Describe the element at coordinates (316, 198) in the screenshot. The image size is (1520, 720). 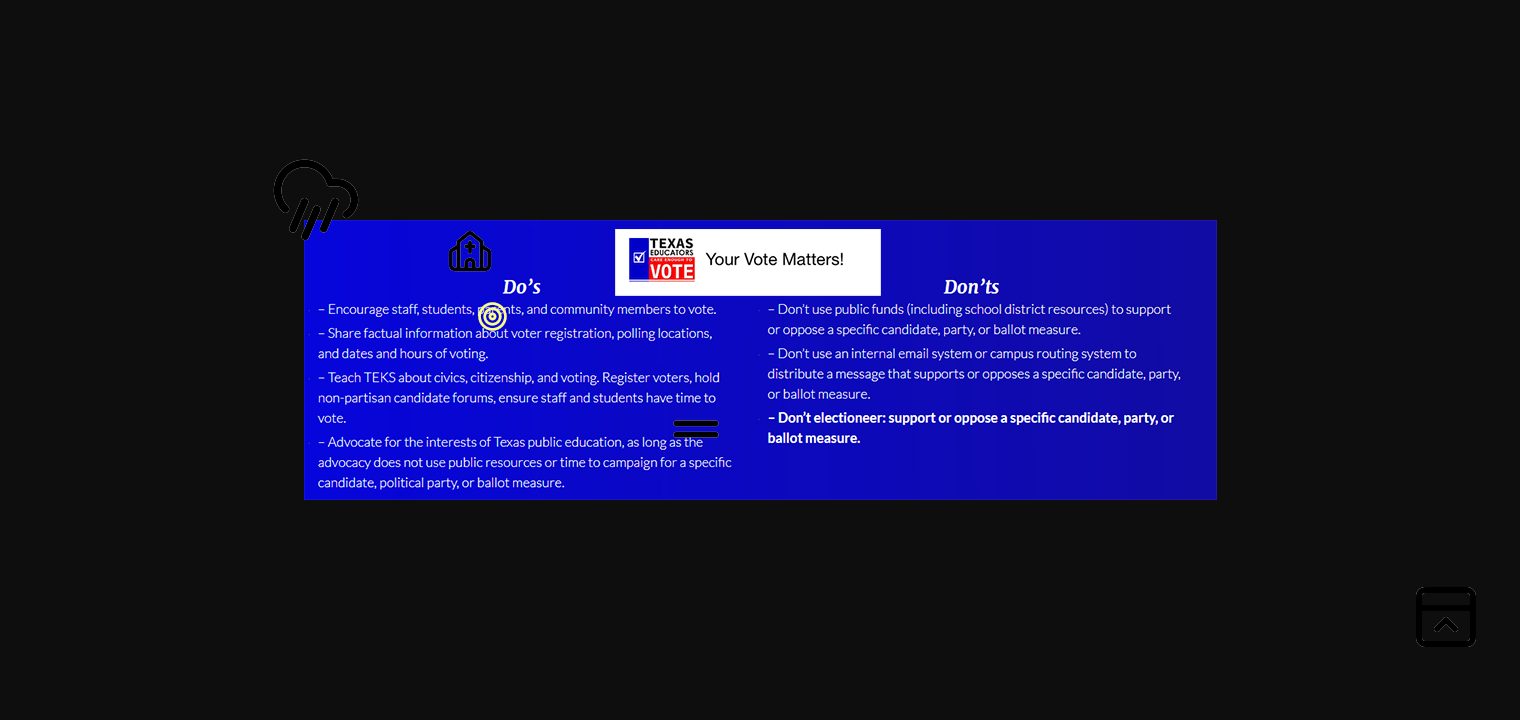
I see `indicates rainy and windy weather conditions` at that location.